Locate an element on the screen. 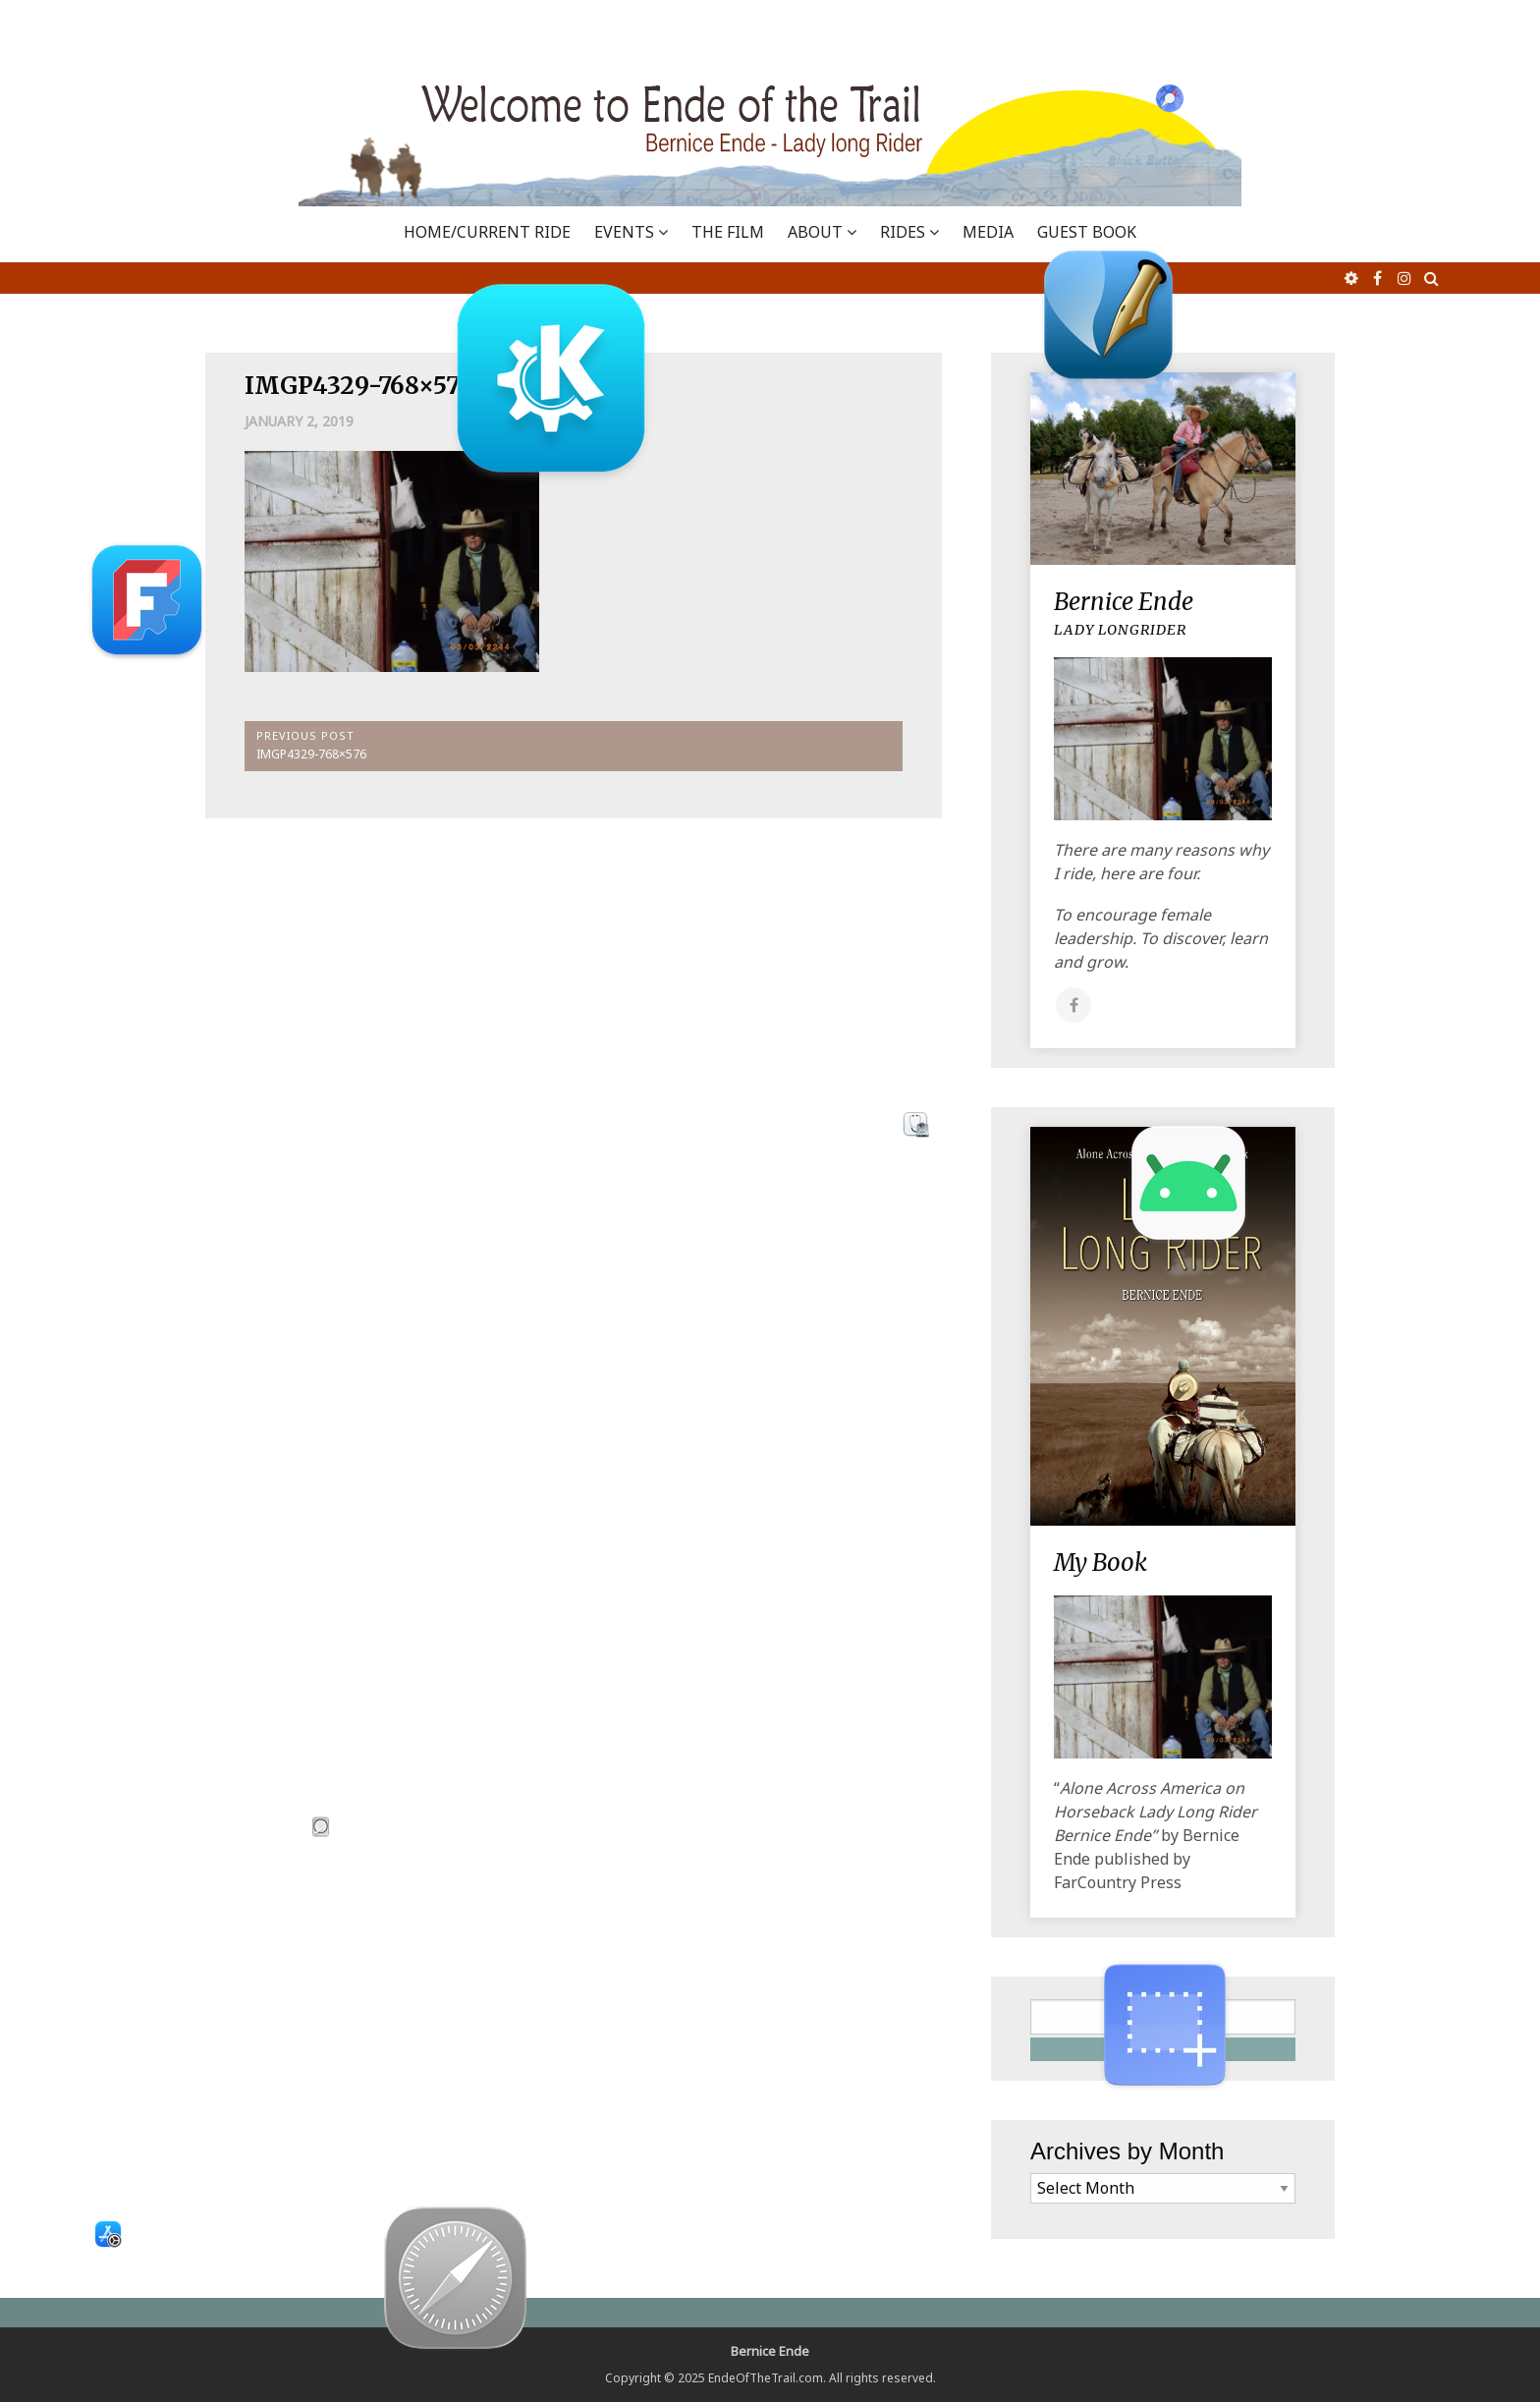 This screenshot has width=1540, height=2402. open the web browser is located at coordinates (1170, 98).